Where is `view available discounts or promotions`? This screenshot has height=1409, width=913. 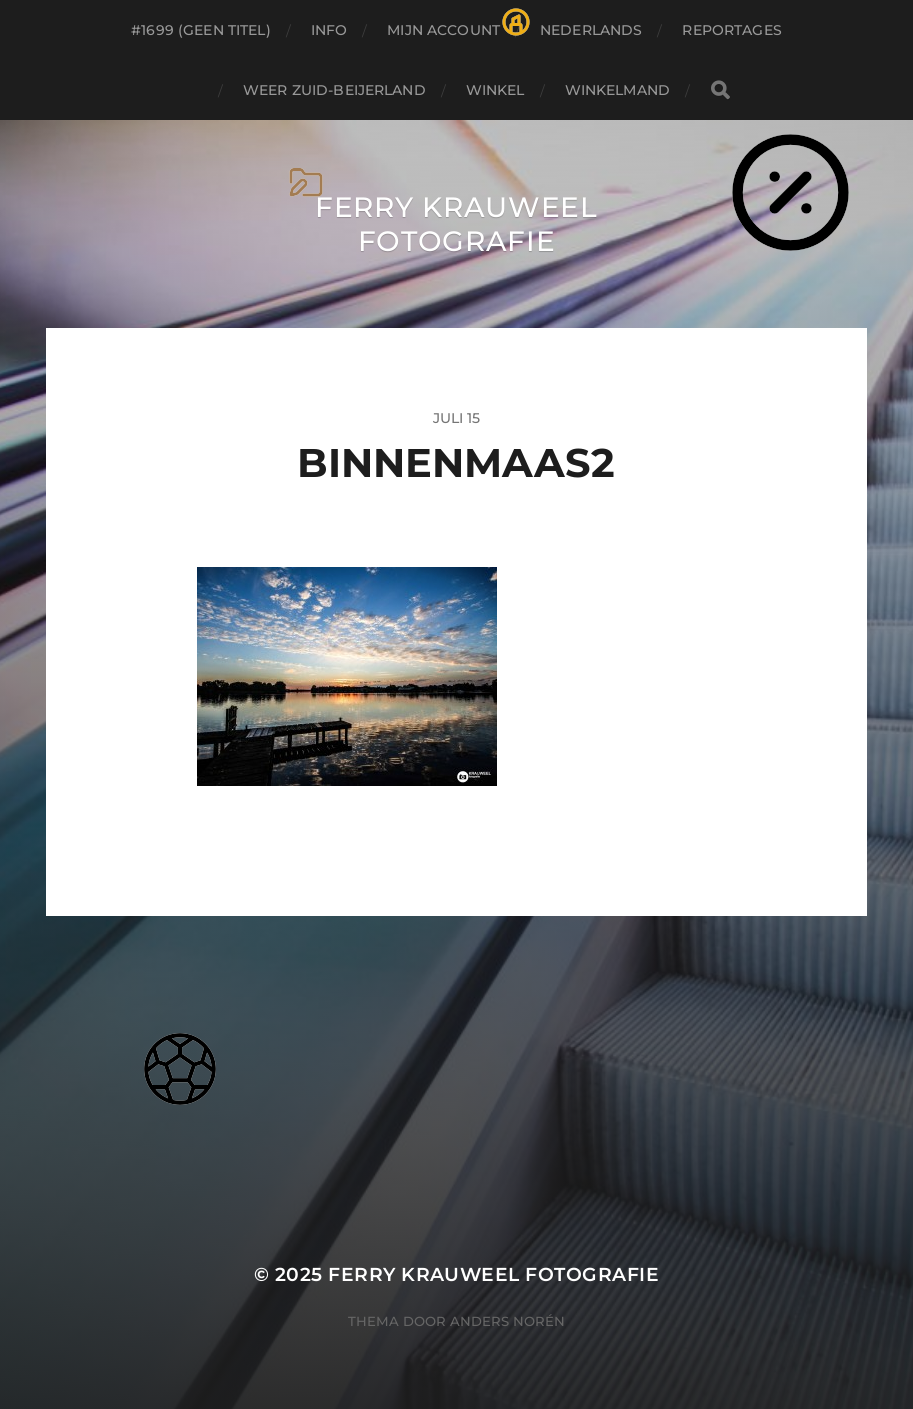 view available discounts or promotions is located at coordinates (790, 192).